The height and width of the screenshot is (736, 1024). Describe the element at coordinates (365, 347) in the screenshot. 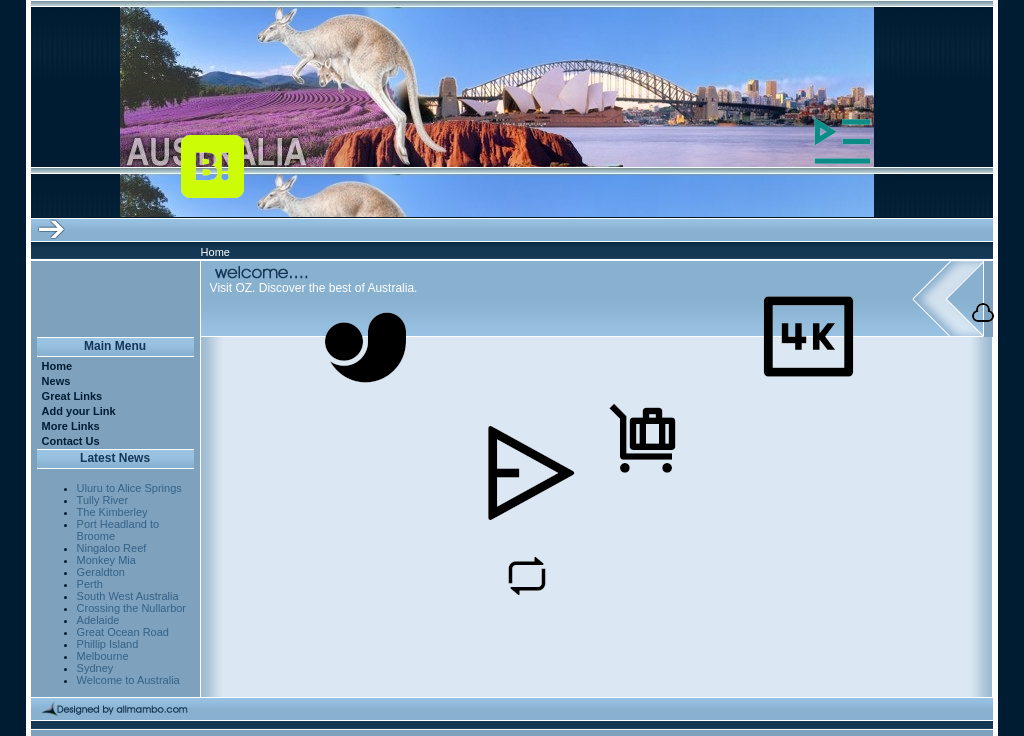

I see `ultralytics company logo` at that location.